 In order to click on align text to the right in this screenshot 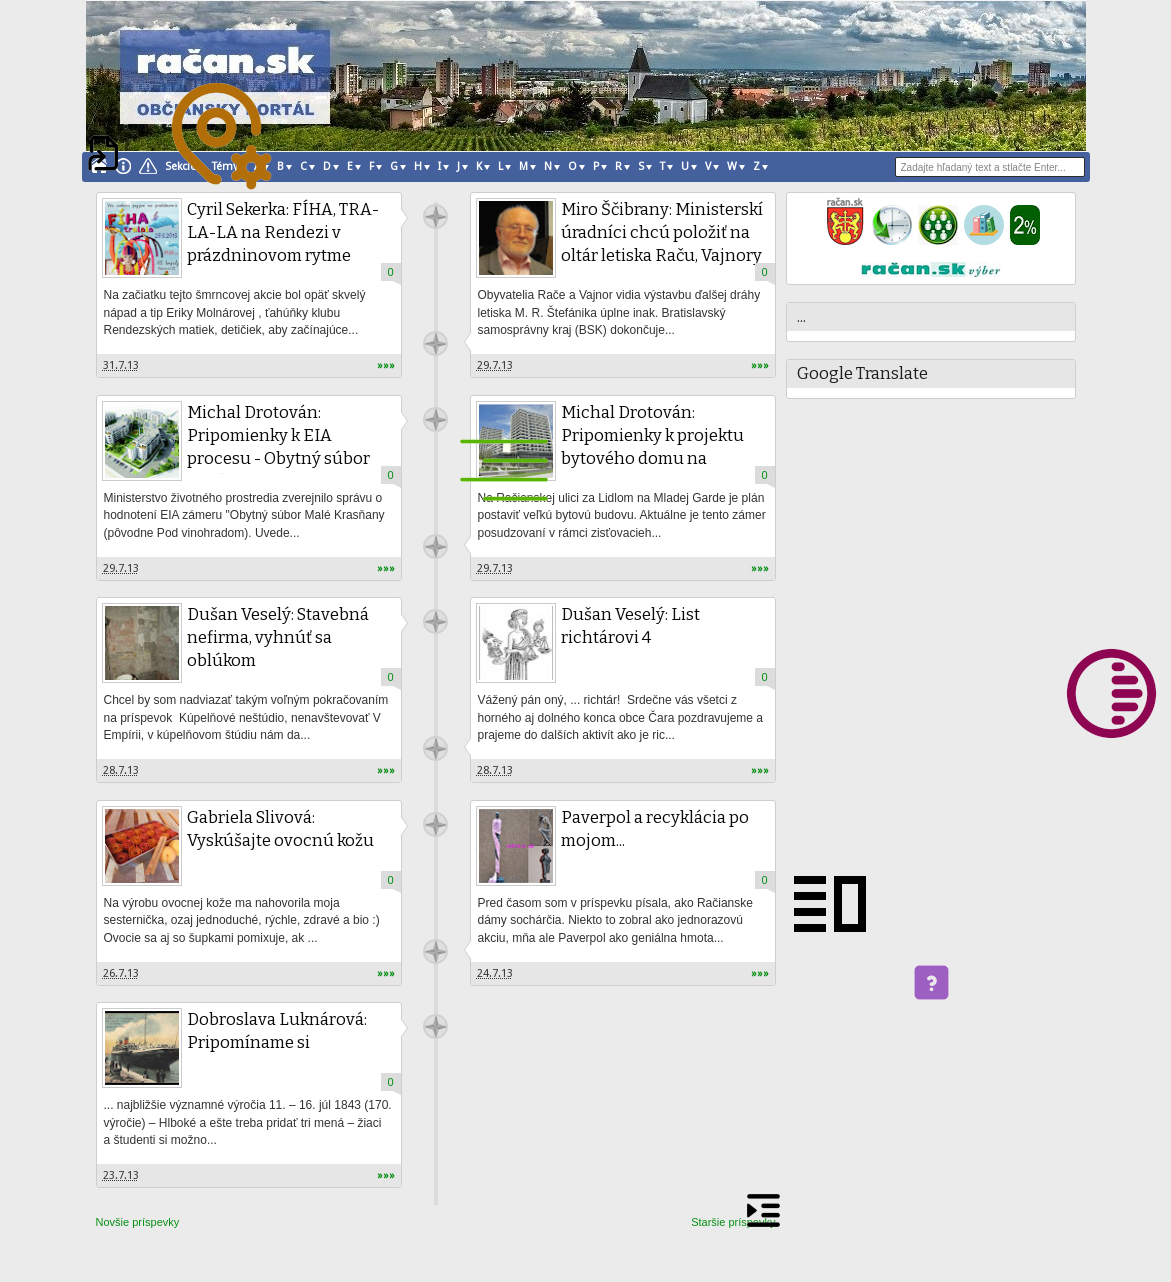, I will do `click(504, 472)`.